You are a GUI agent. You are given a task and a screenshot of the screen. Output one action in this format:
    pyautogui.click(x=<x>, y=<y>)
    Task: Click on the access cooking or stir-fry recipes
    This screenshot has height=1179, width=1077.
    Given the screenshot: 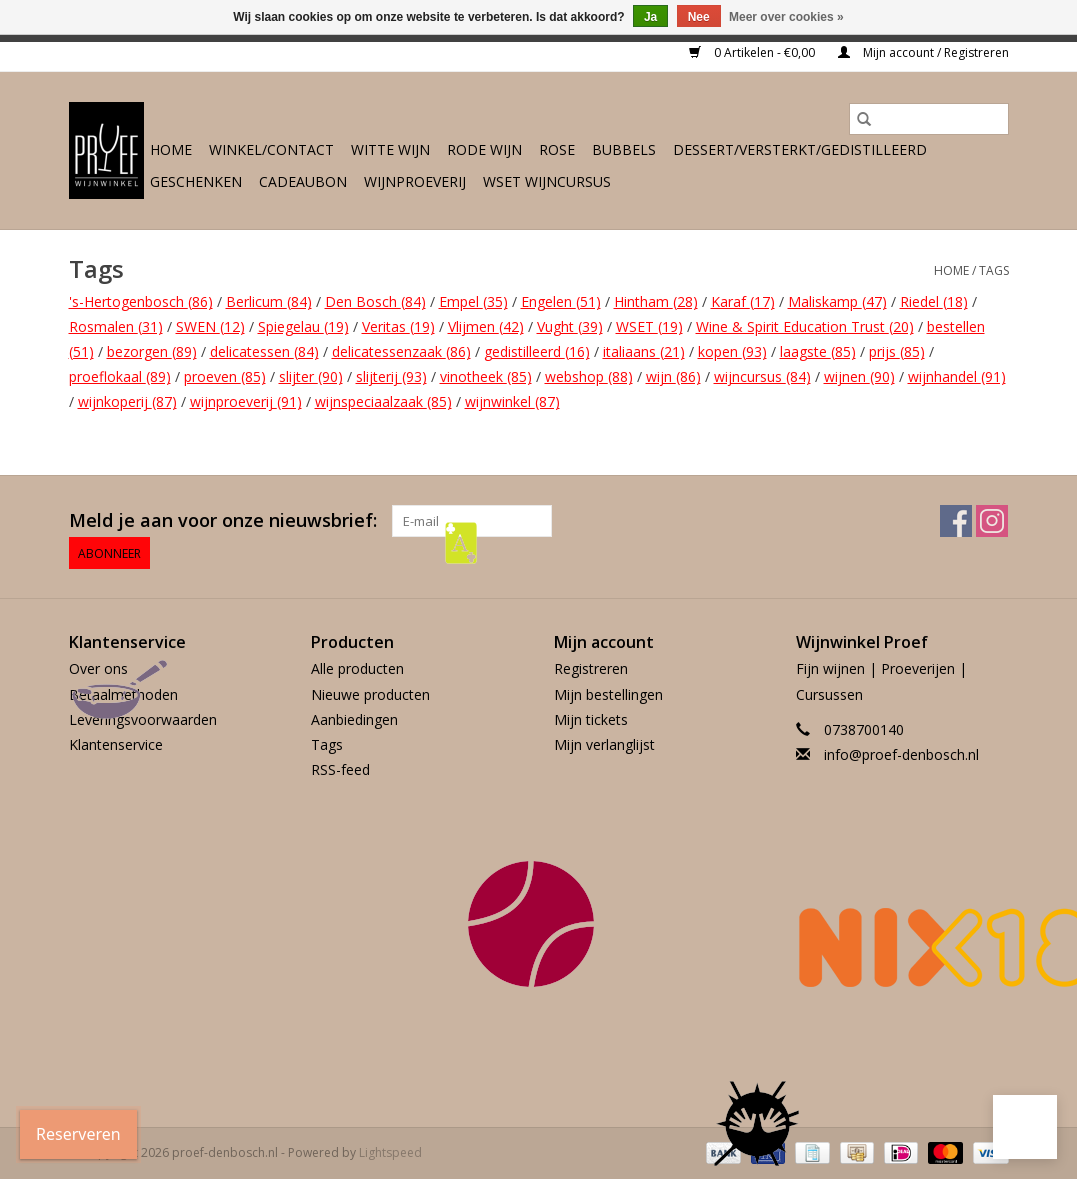 What is the action you would take?
    pyautogui.click(x=119, y=686)
    